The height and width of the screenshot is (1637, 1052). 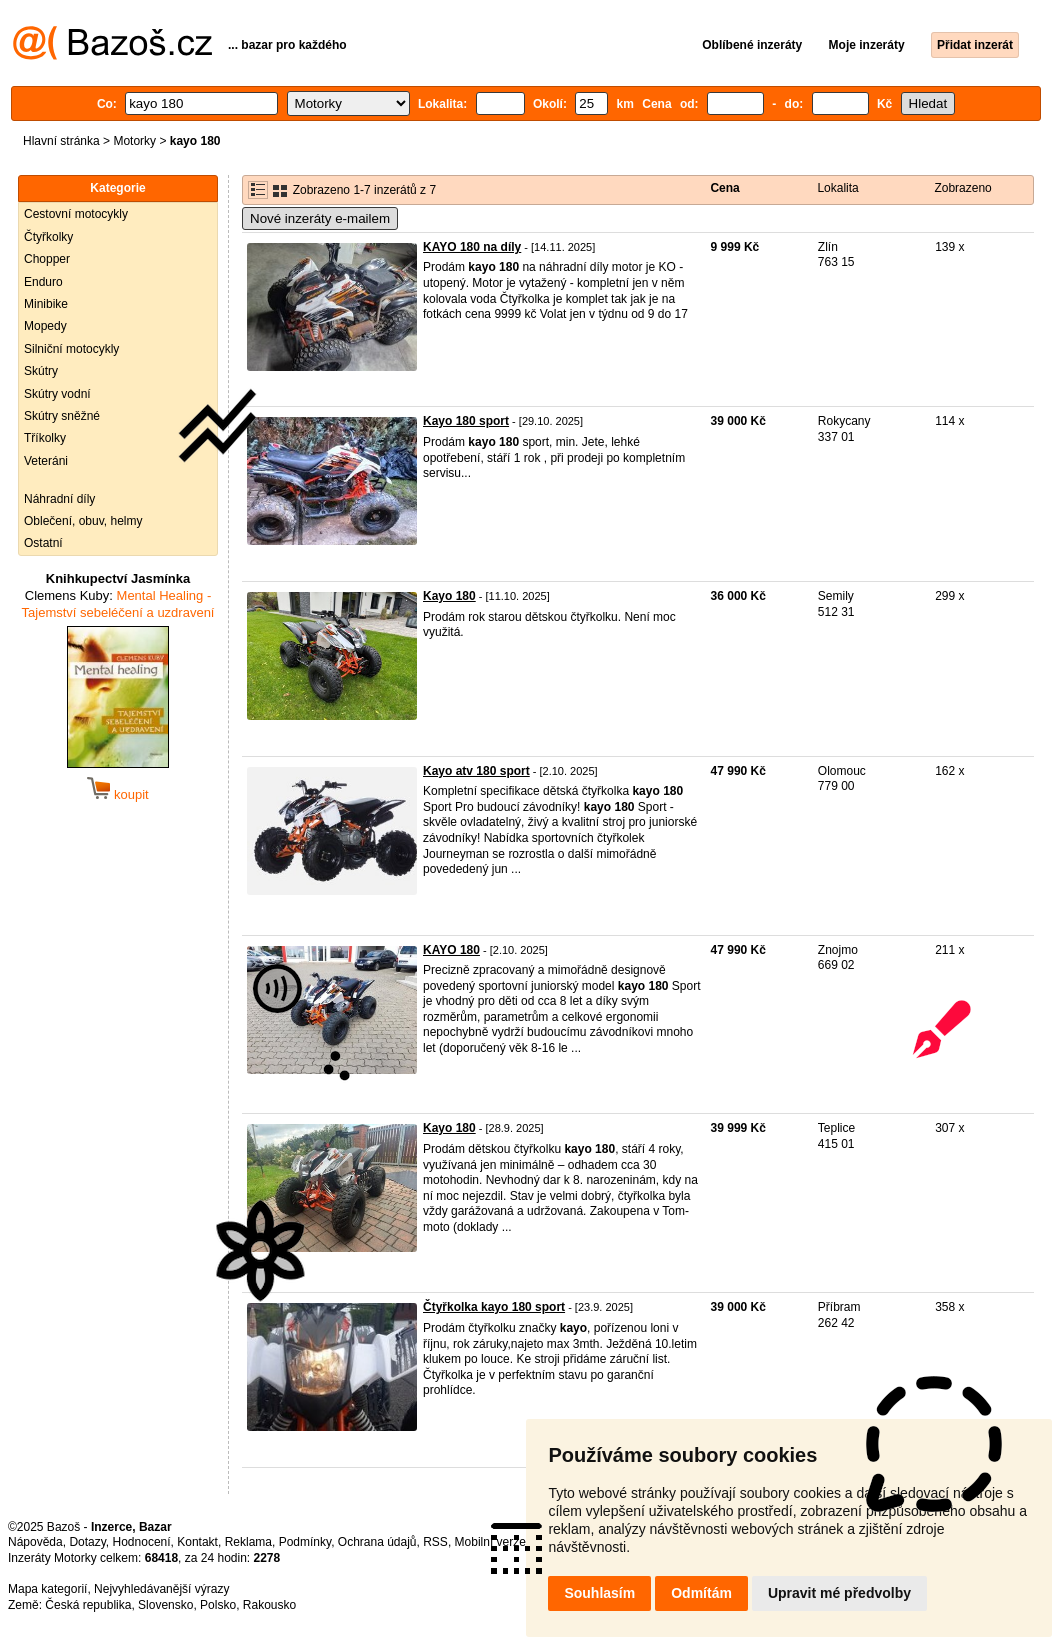 What do you see at coordinates (277, 988) in the screenshot?
I see `tap to pay with contactless payment` at bounding box center [277, 988].